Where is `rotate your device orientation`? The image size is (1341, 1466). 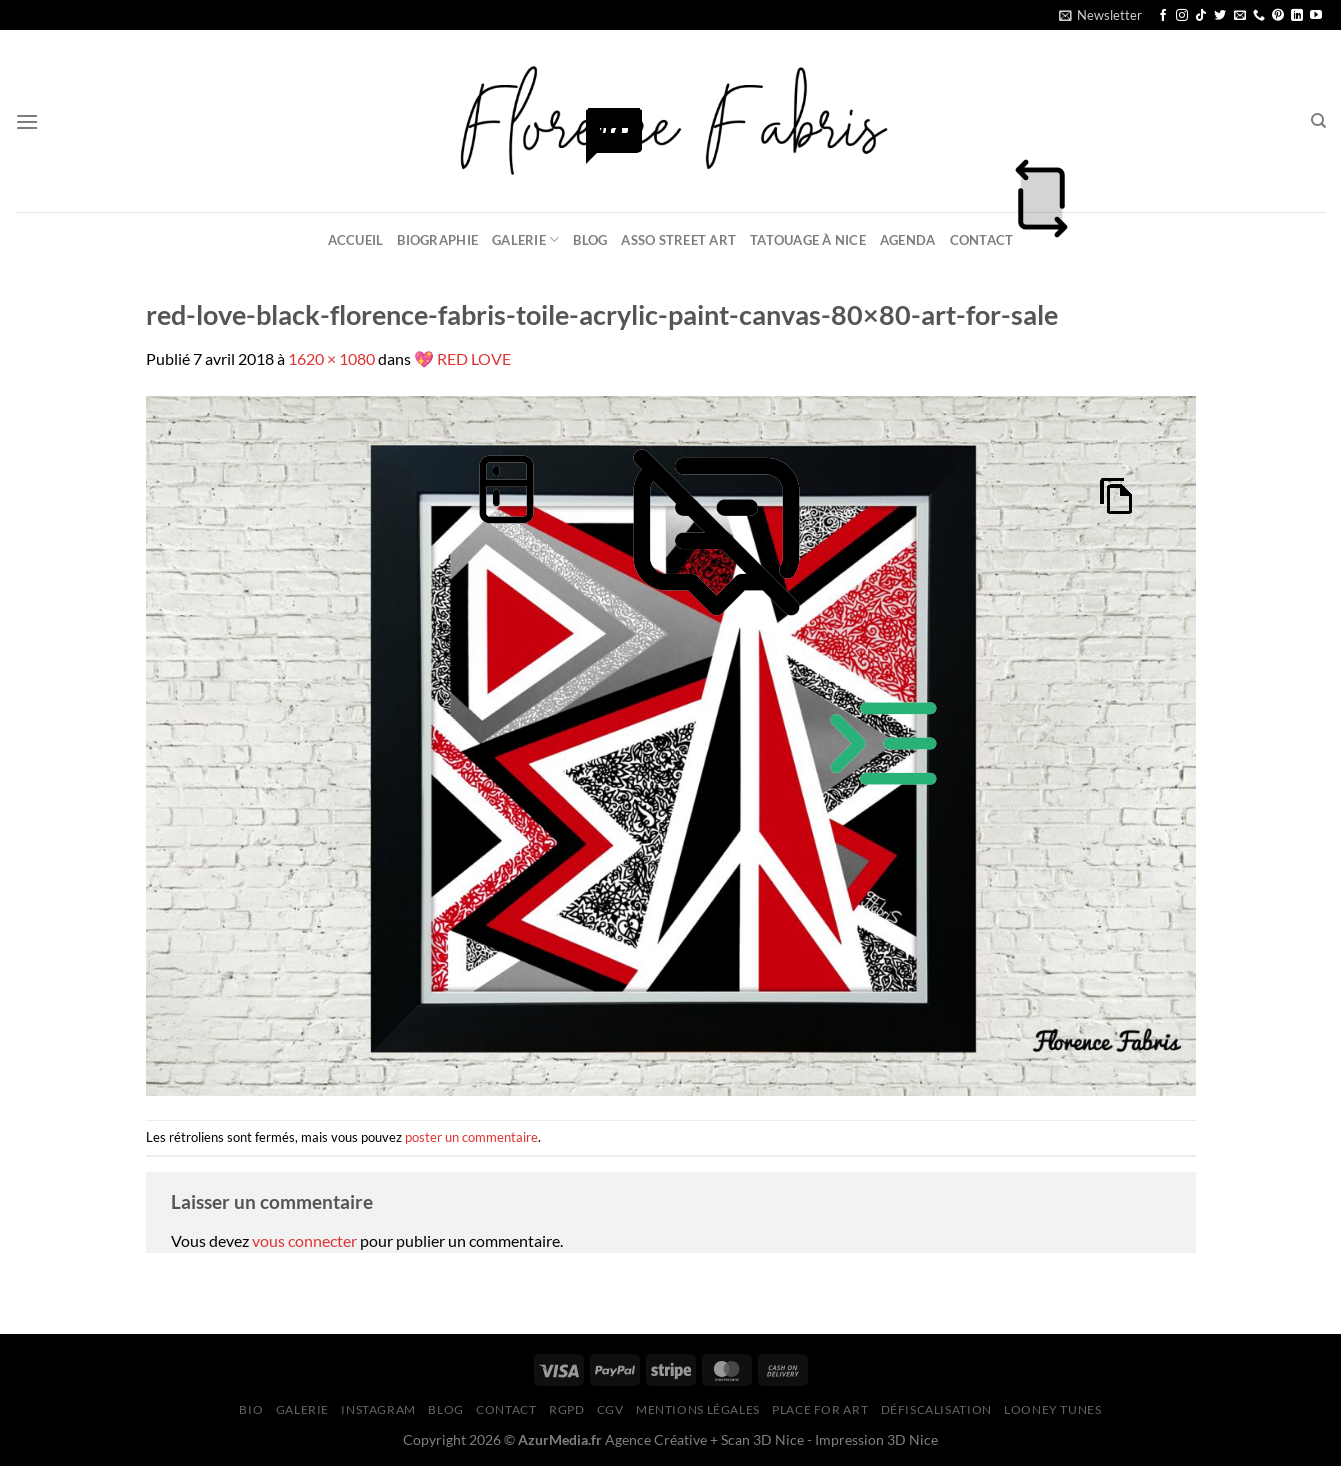 rotate your device orientation is located at coordinates (1041, 198).